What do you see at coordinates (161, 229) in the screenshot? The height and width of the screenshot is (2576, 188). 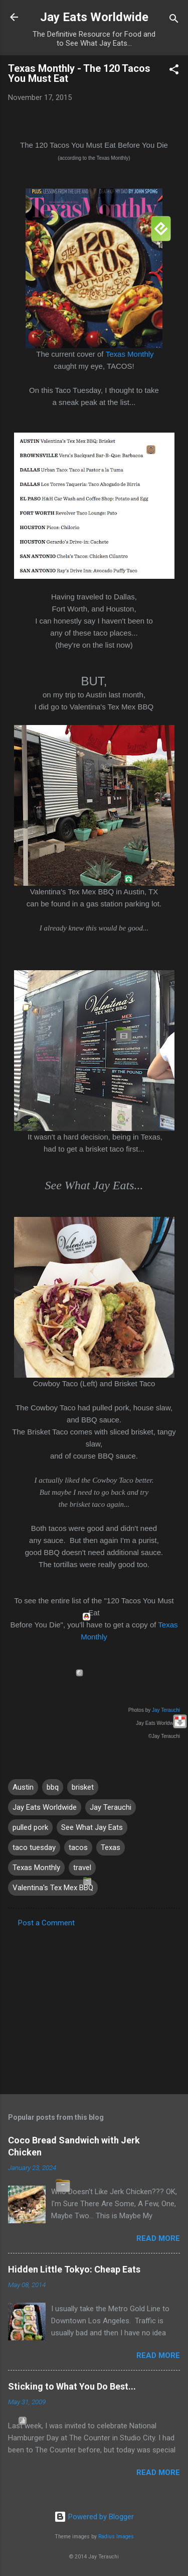 I see `an epub ebook file` at bounding box center [161, 229].